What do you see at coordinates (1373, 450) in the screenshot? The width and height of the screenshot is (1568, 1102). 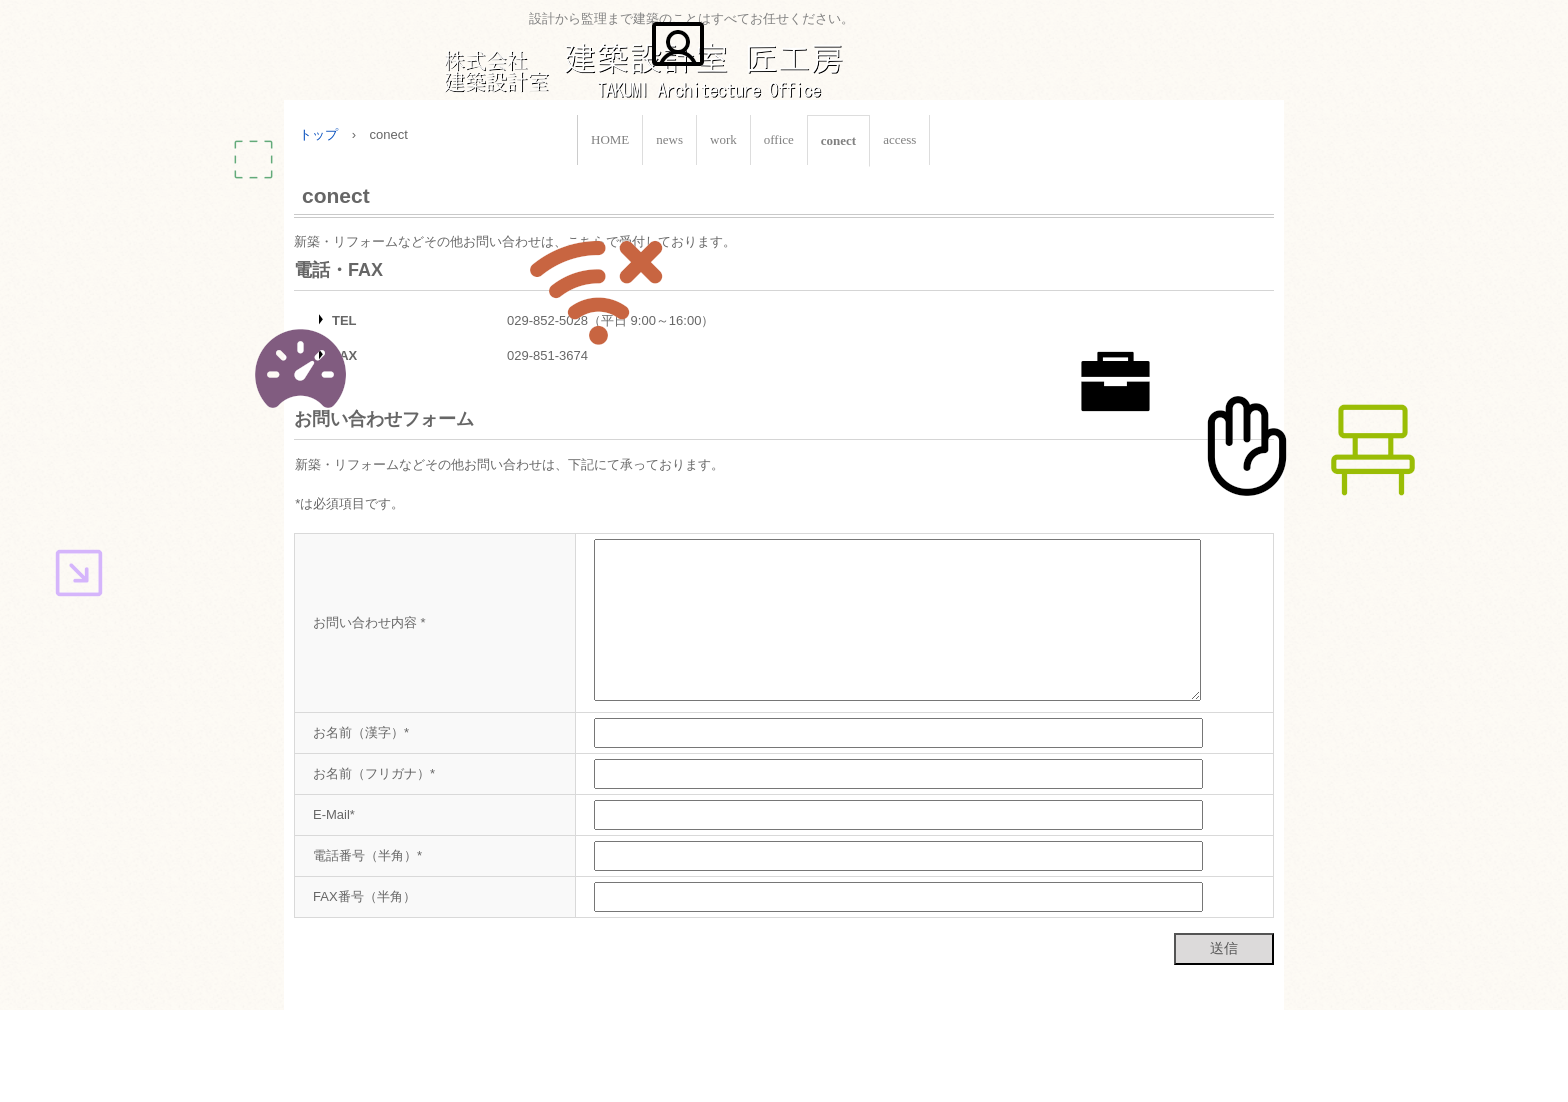 I see `select seating or furniture options` at bounding box center [1373, 450].